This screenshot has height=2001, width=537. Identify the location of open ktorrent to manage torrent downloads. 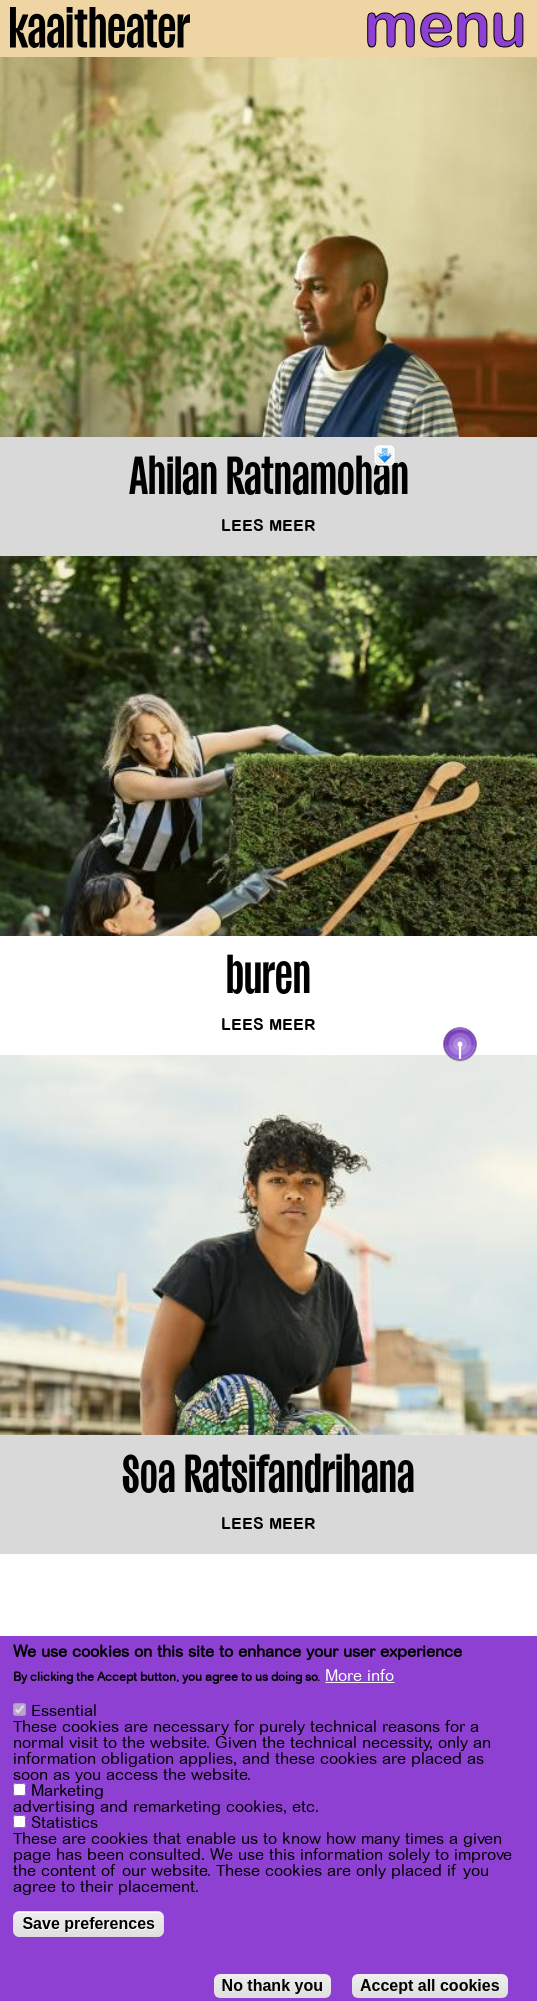
(384, 455).